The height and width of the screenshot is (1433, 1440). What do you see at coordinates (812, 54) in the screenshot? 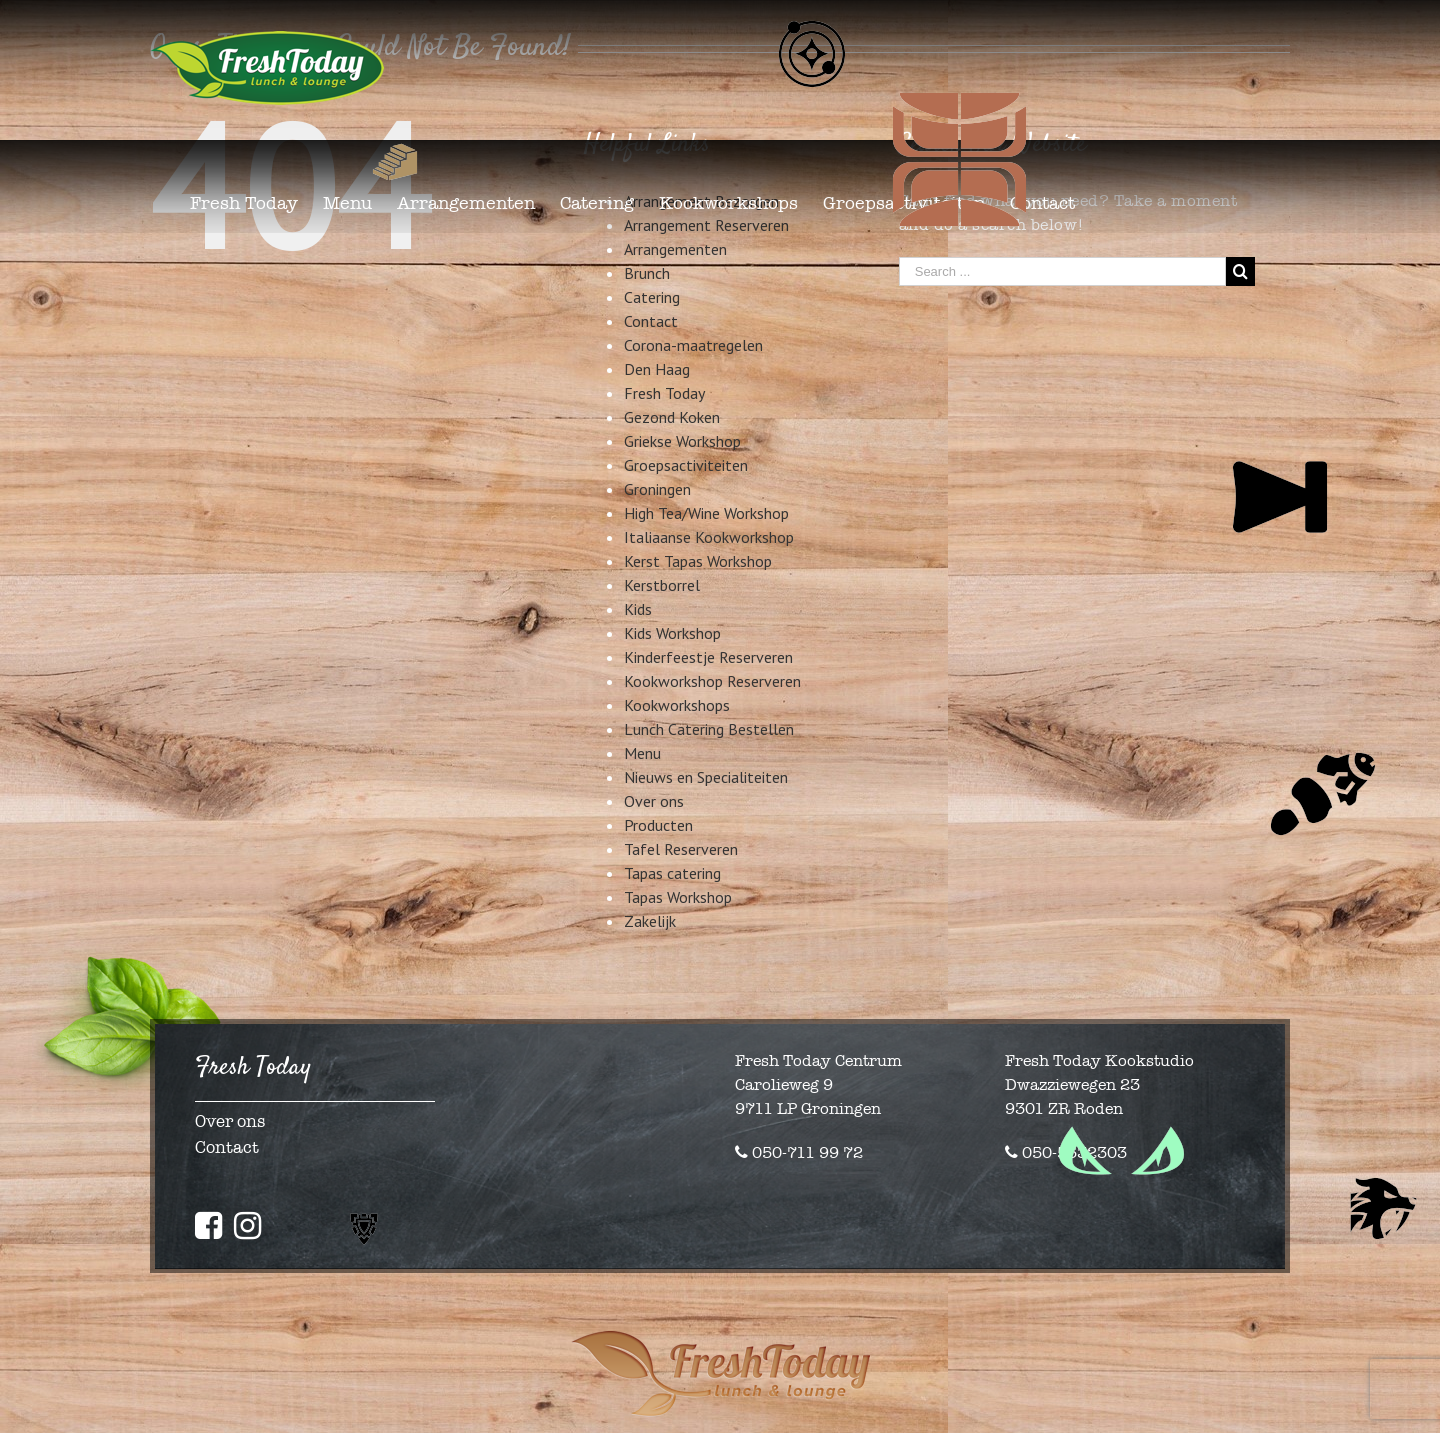
I see `access orbital mechanics or space simulation features` at bounding box center [812, 54].